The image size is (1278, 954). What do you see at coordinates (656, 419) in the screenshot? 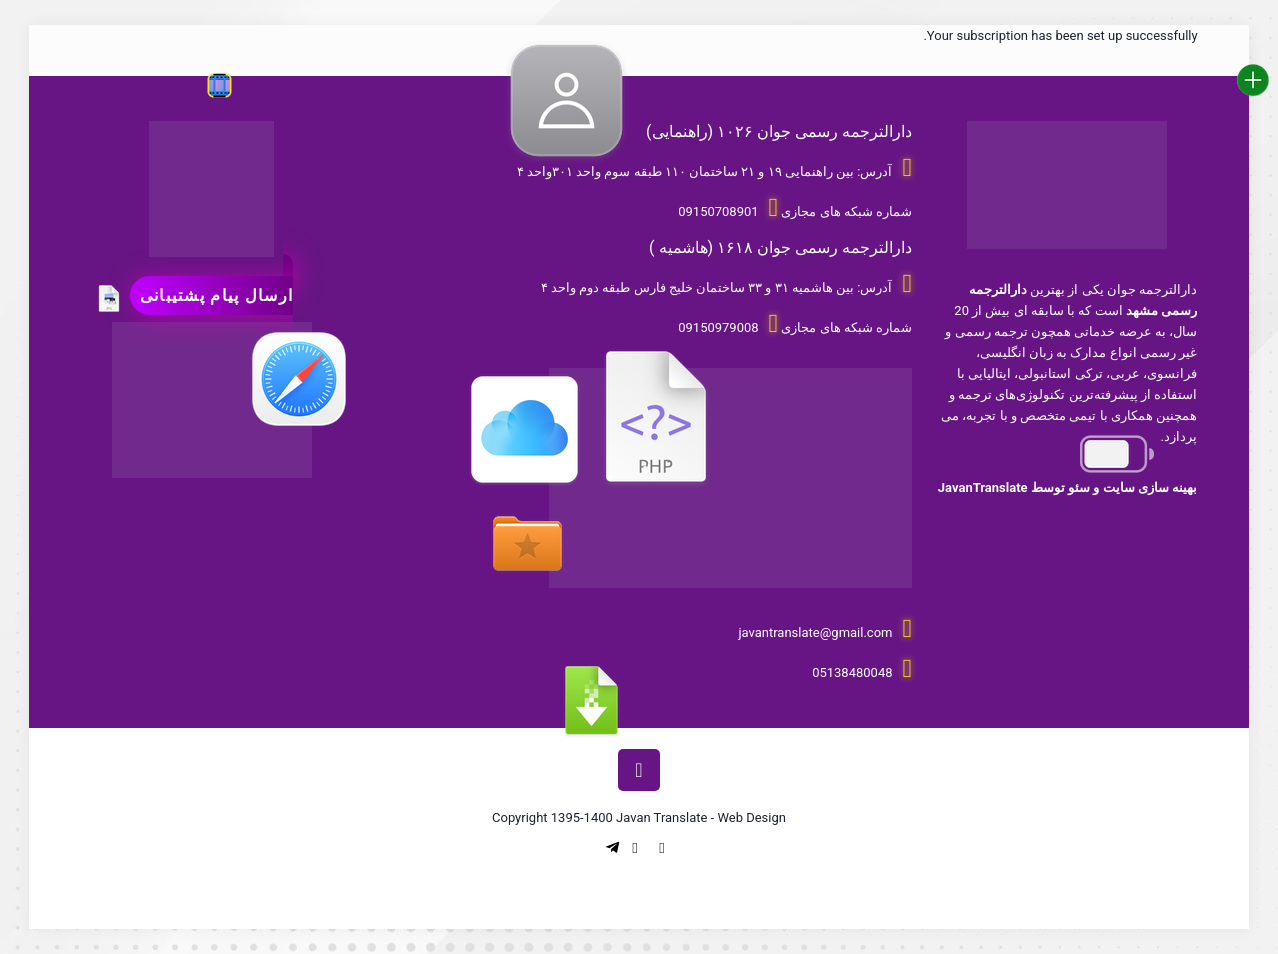
I see `a PHP source code file` at bounding box center [656, 419].